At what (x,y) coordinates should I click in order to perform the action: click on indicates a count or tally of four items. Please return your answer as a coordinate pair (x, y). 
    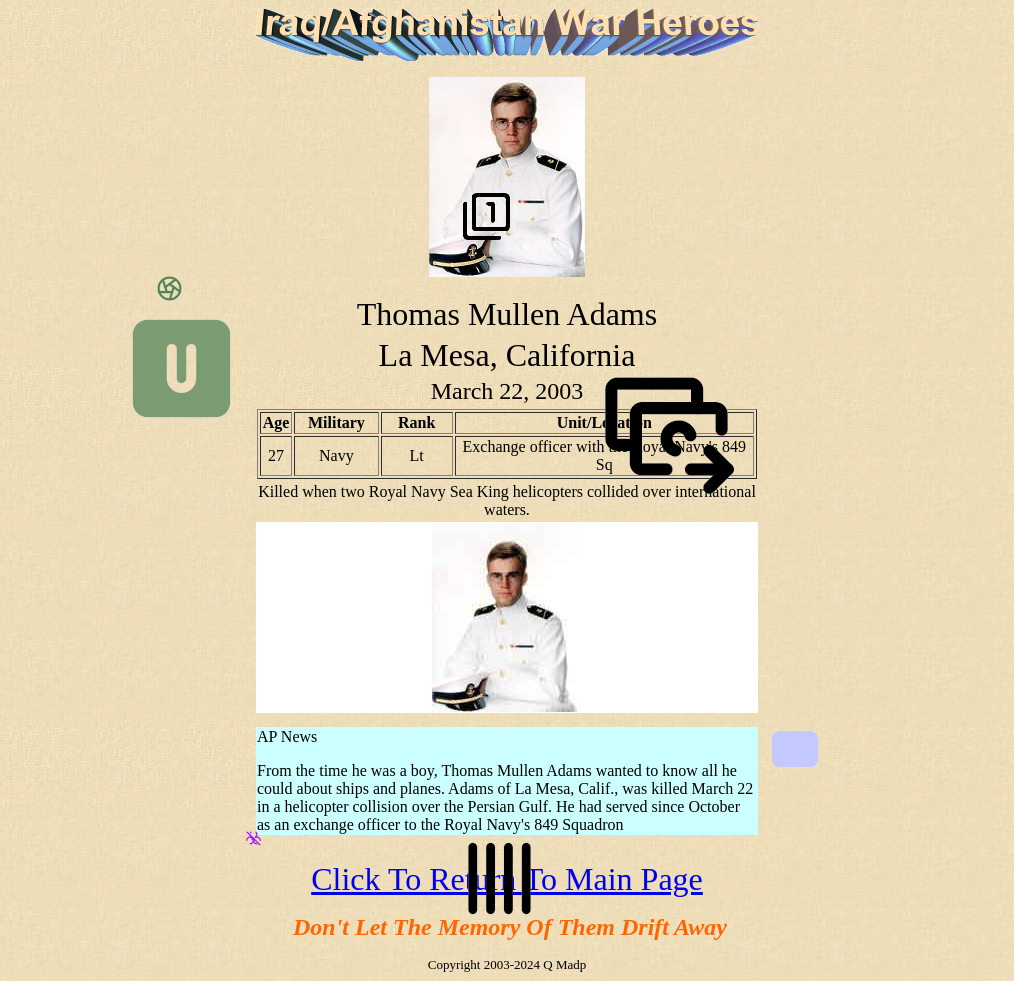
    Looking at the image, I should click on (499, 878).